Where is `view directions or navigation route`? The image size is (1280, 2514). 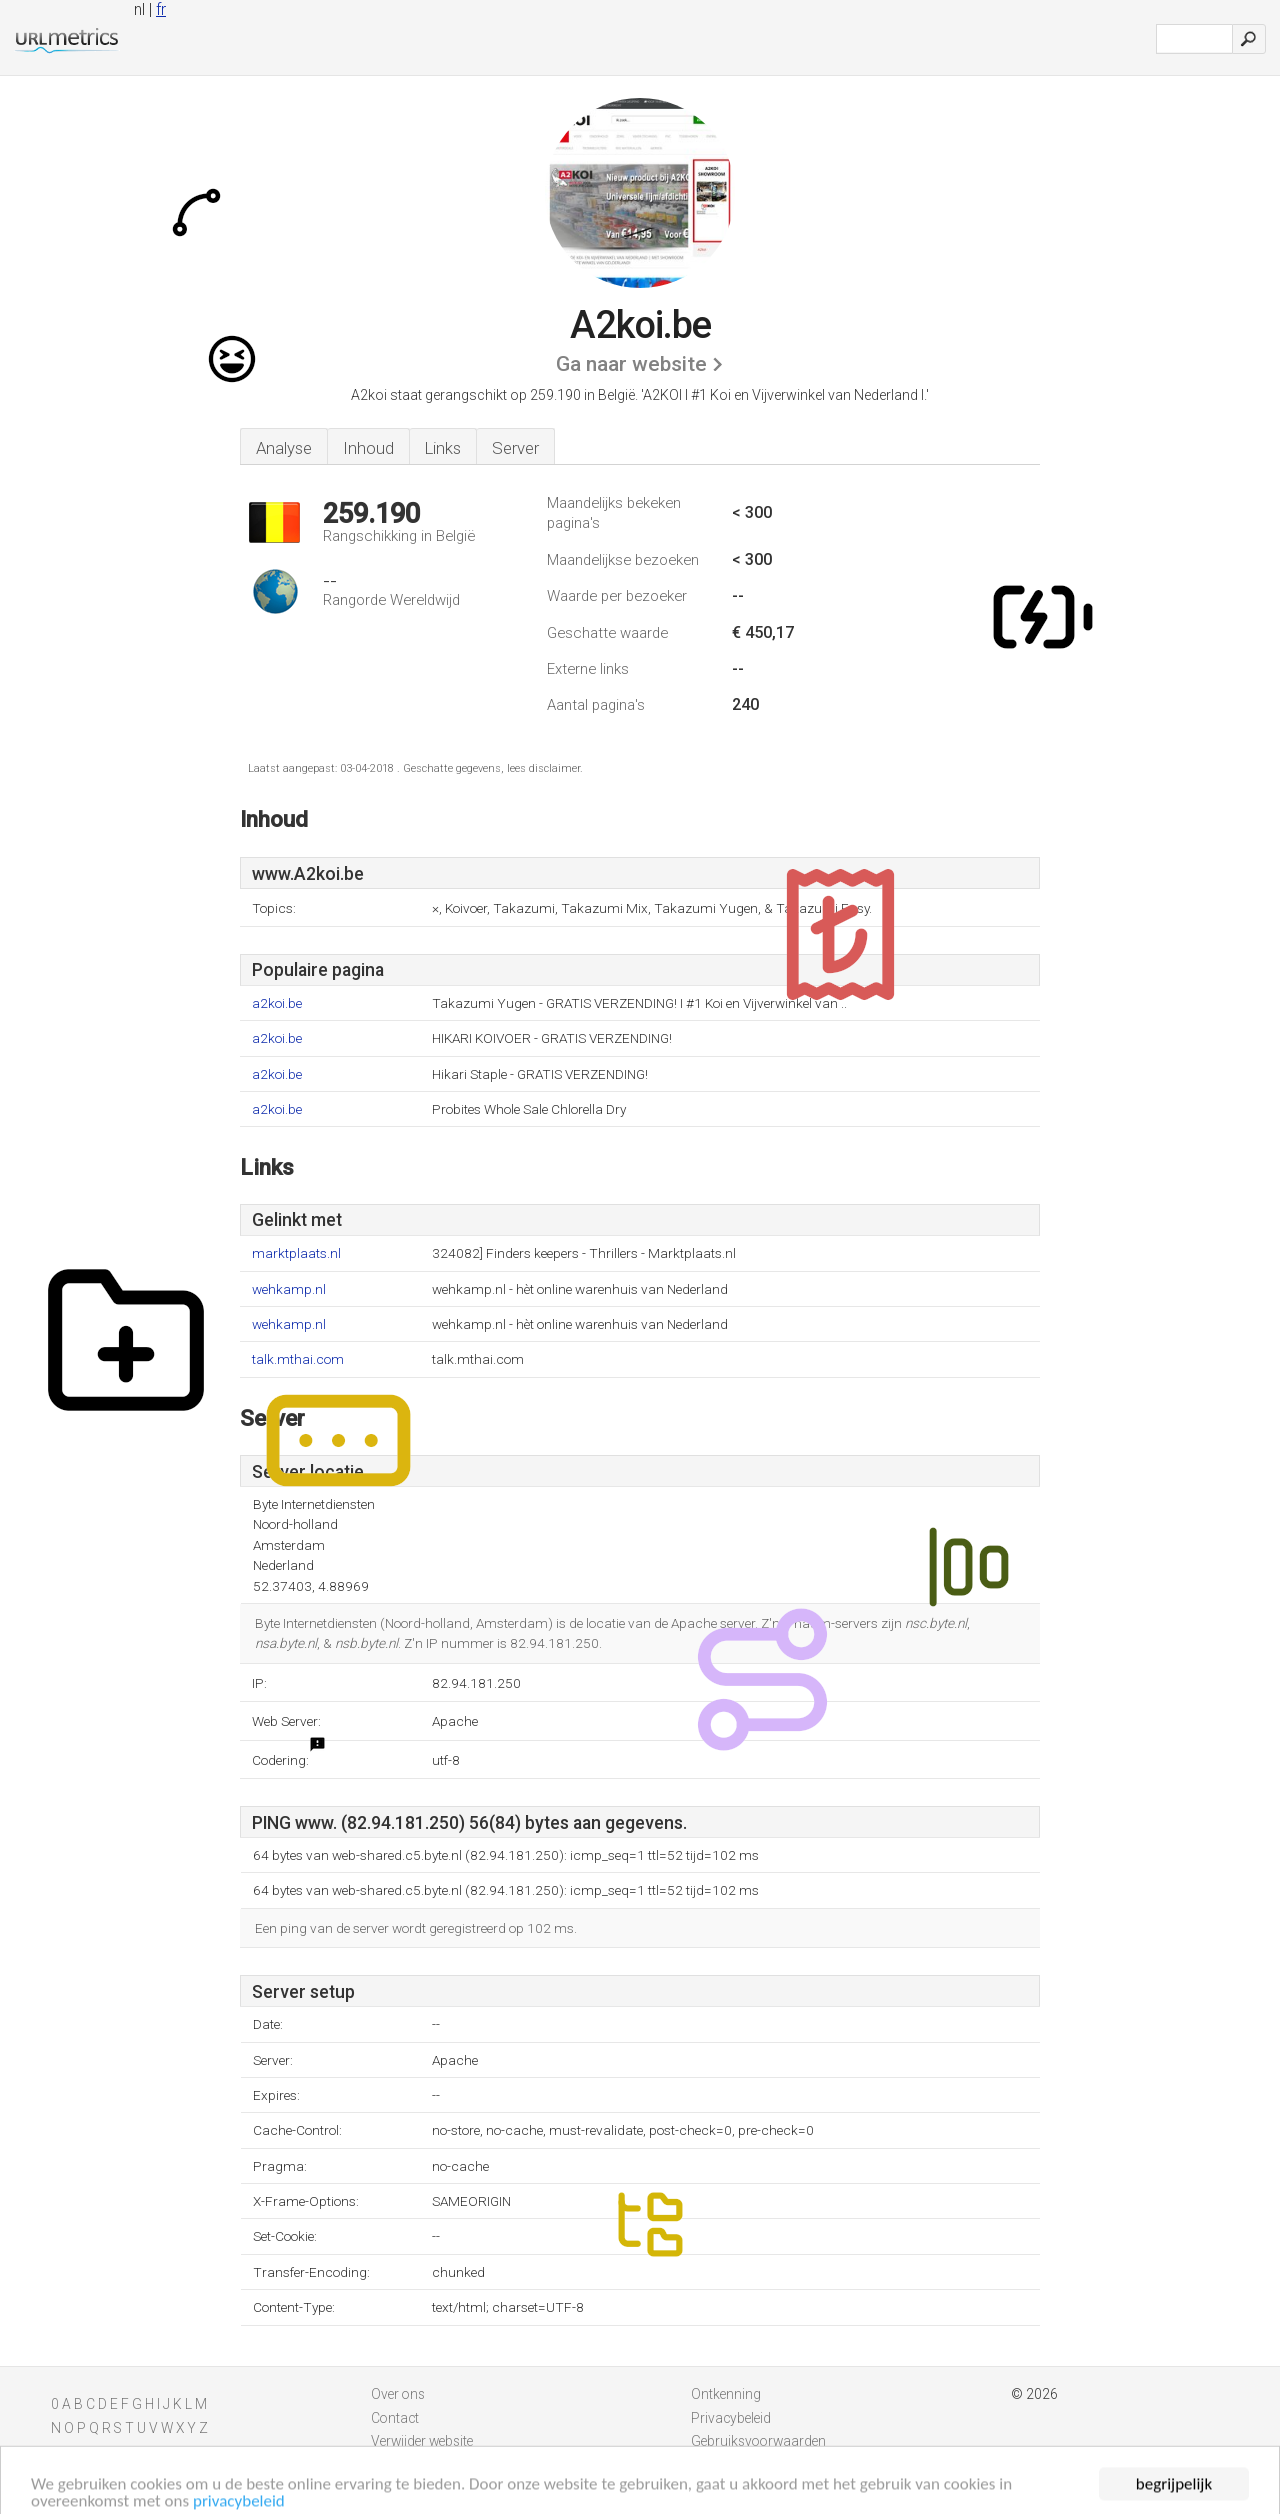 view directions or navigation route is located at coordinates (762, 1679).